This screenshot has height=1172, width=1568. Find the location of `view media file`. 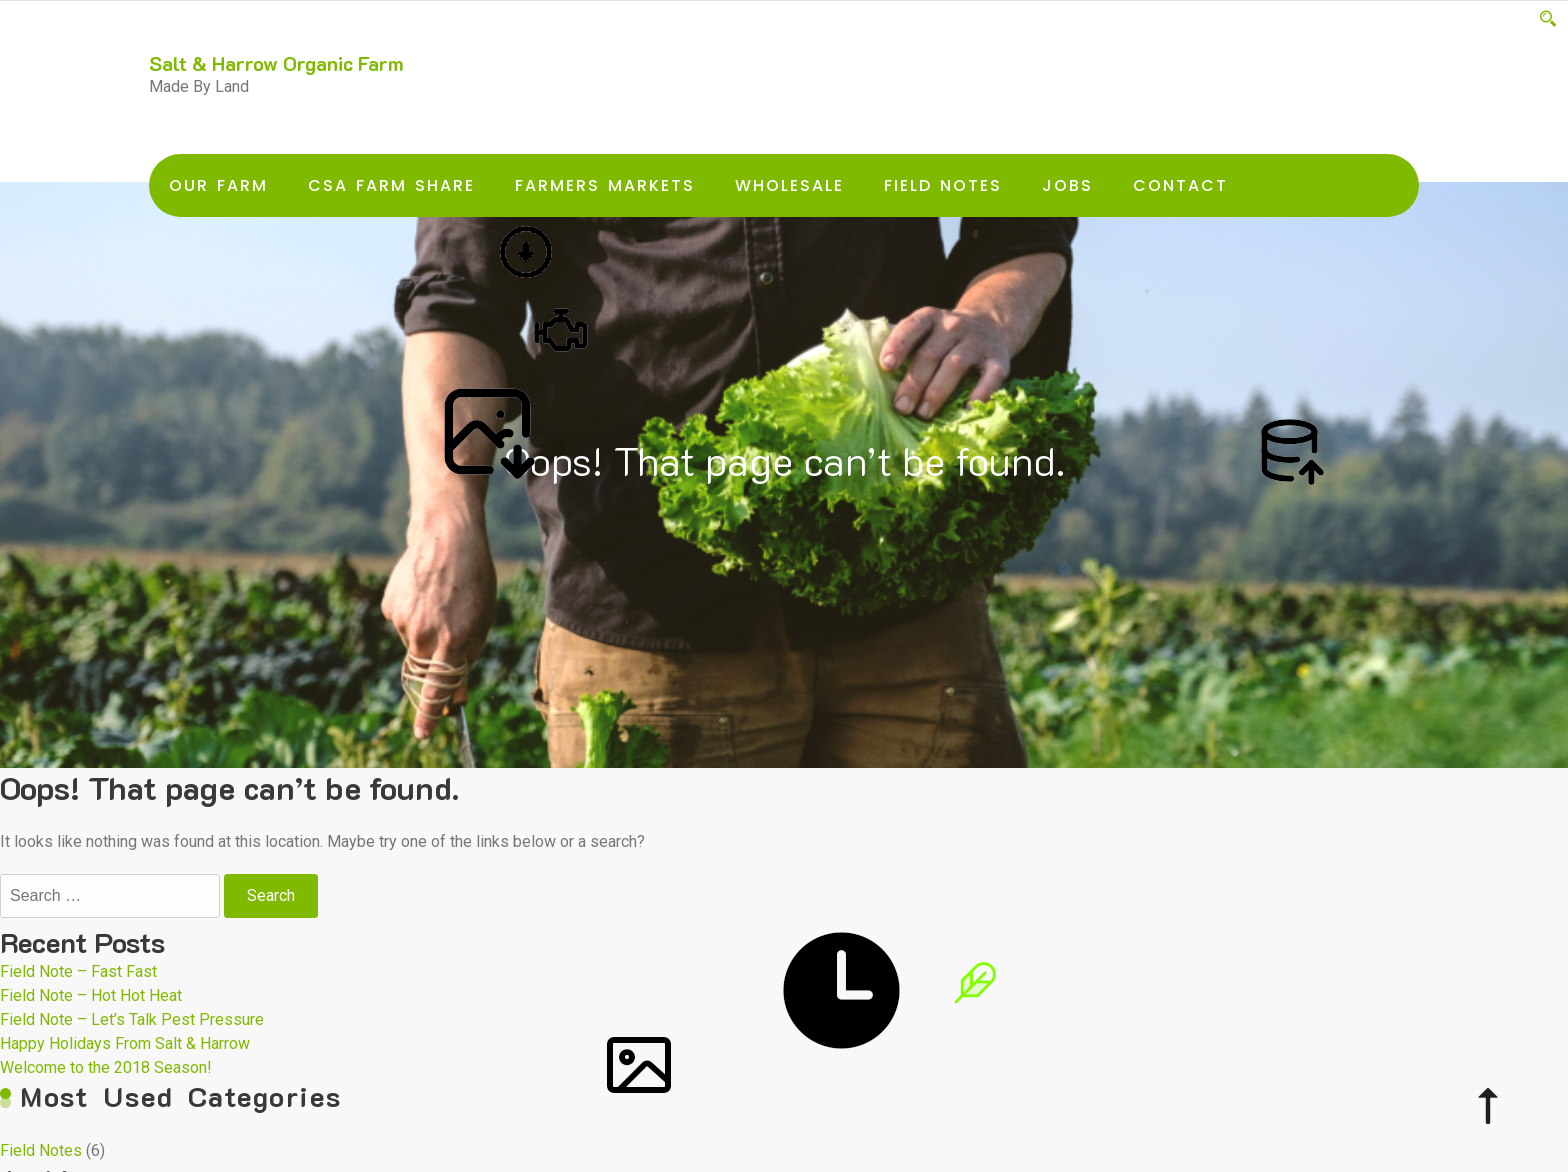

view media file is located at coordinates (639, 1065).